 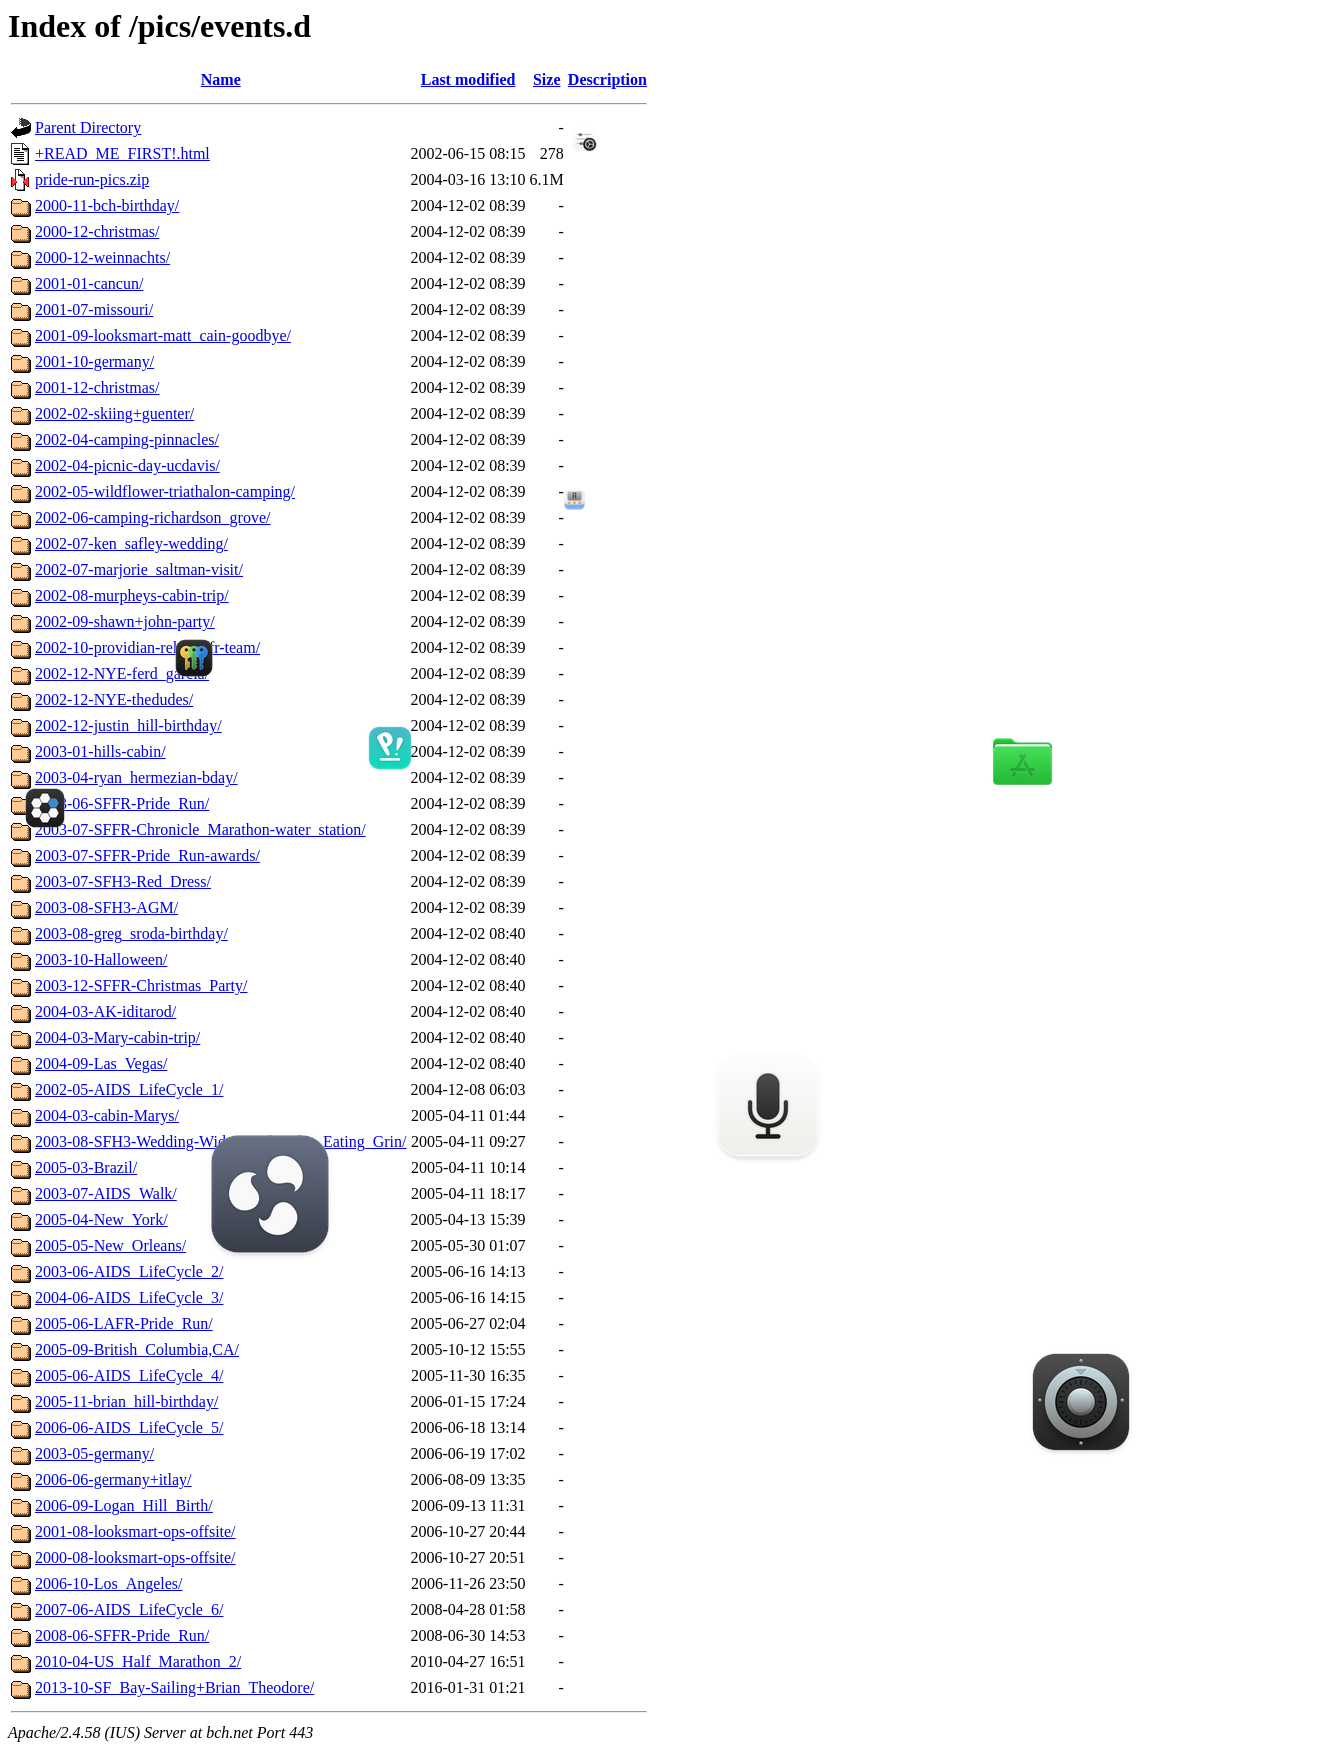 I want to click on open the passwords app, so click(x=194, y=658).